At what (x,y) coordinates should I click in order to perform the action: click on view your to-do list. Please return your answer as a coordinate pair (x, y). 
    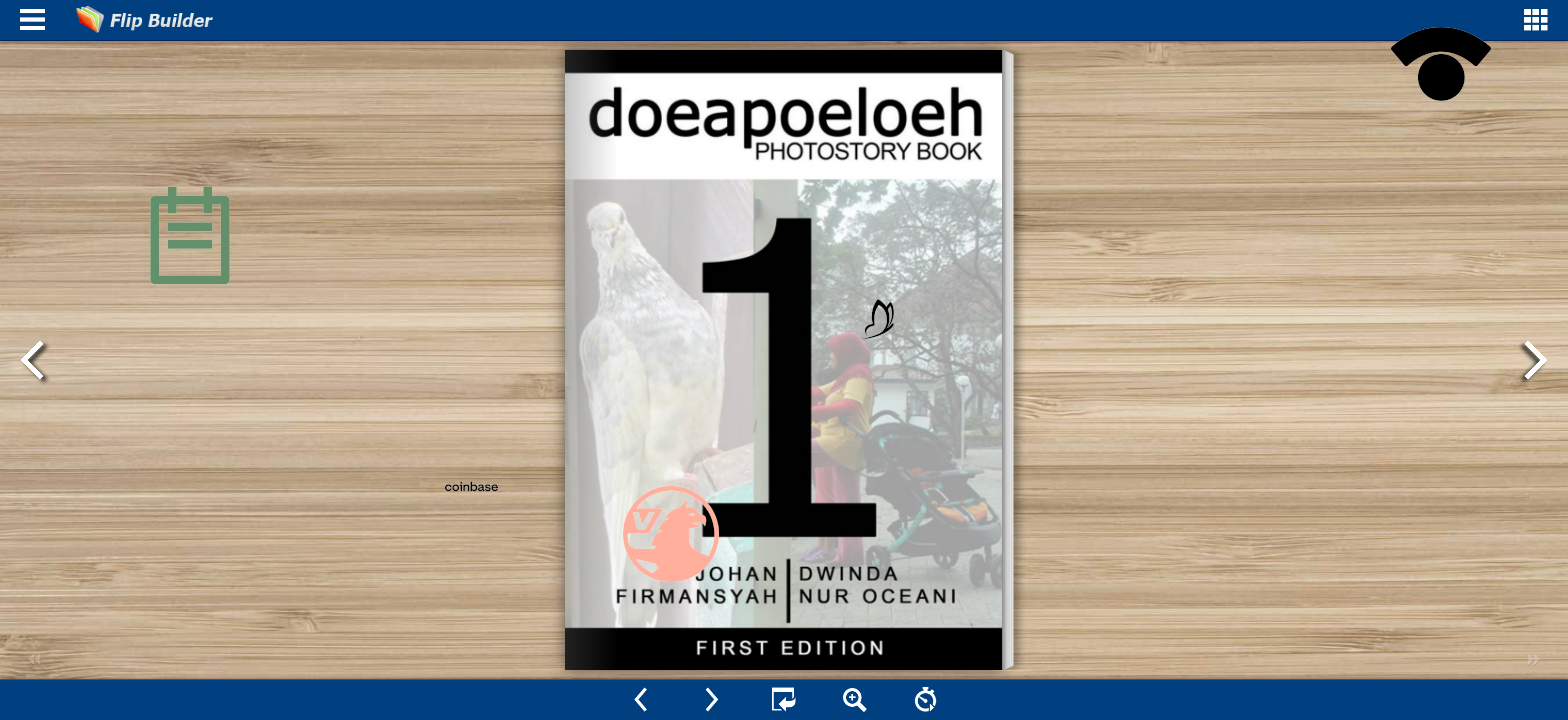
    Looking at the image, I should click on (190, 240).